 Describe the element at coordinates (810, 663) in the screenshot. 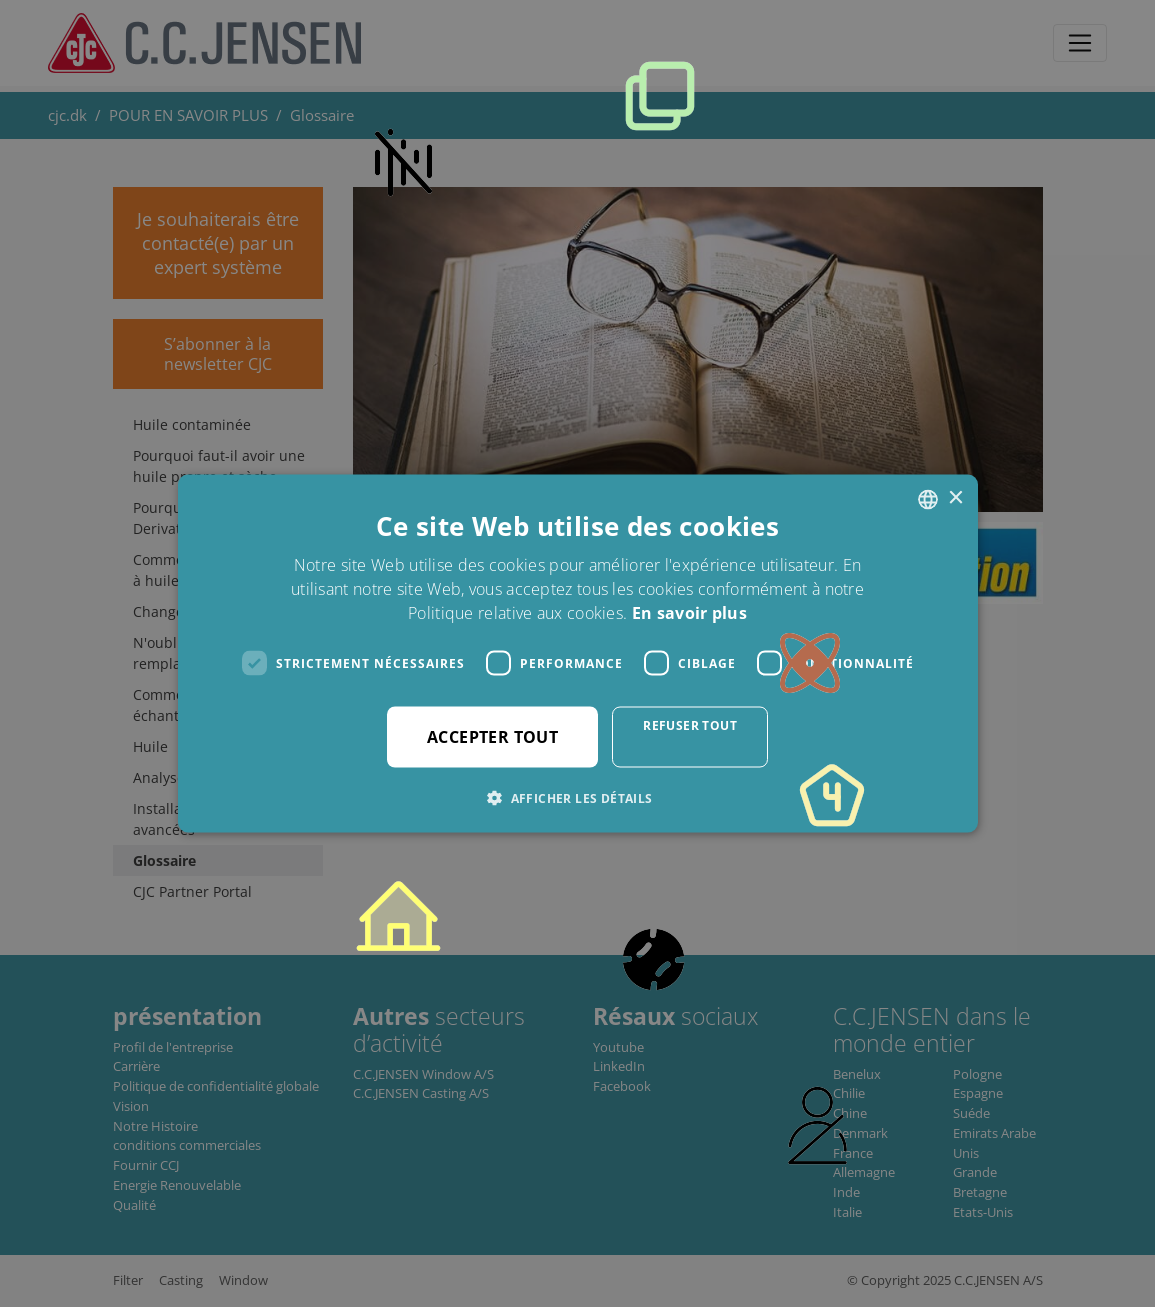

I see `access science or chemistry tools` at that location.